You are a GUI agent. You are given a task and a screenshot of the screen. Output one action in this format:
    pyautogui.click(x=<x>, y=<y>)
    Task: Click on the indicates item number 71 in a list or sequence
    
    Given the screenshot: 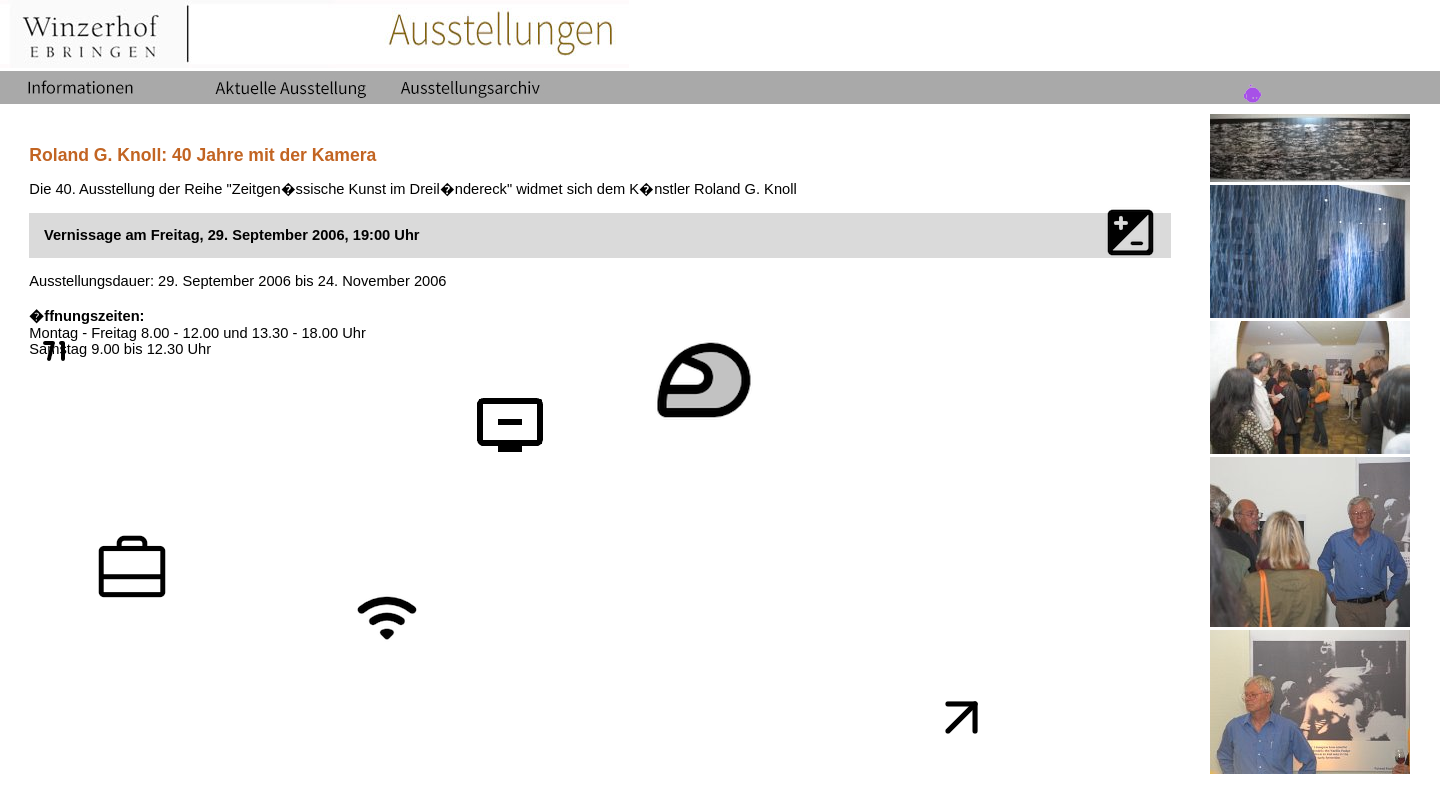 What is the action you would take?
    pyautogui.click(x=55, y=351)
    